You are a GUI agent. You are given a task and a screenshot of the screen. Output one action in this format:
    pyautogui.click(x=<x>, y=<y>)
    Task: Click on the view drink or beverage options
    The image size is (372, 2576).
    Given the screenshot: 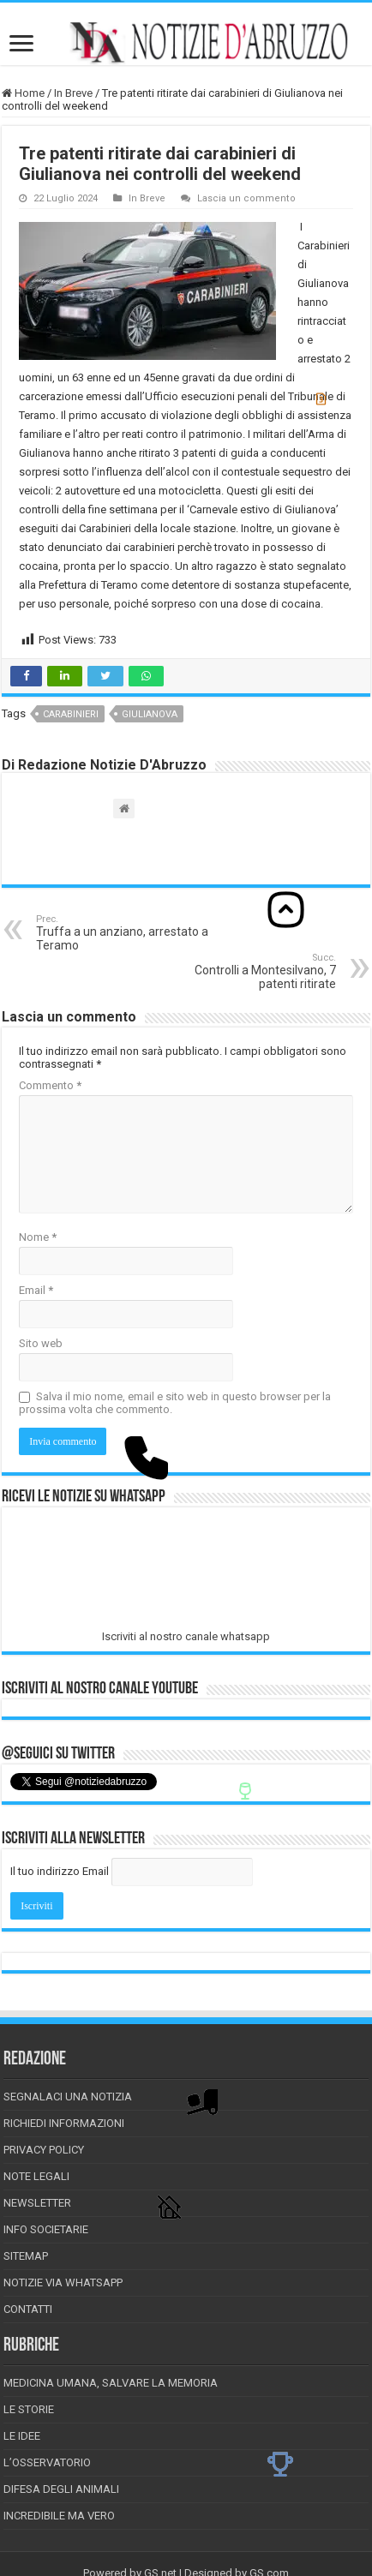 What is the action you would take?
    pyautogui.click(x=245, y=1791)
    